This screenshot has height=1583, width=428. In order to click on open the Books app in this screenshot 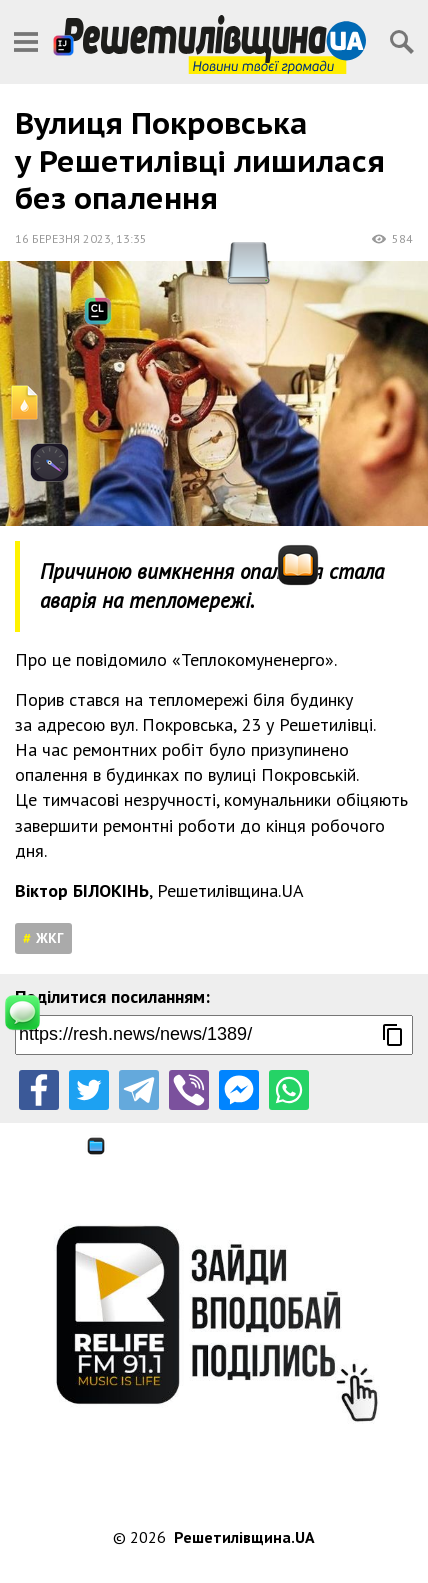, I will do `click(298, 565)`.